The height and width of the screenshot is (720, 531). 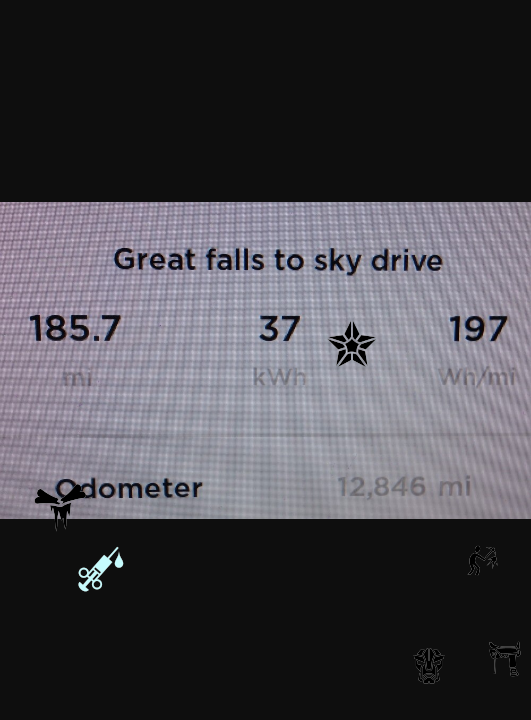 What do you see at coordinates (60, 507) in the screenshot?
I see `activate a life-drain or vampiric ability` at bounding box center [60, 507].